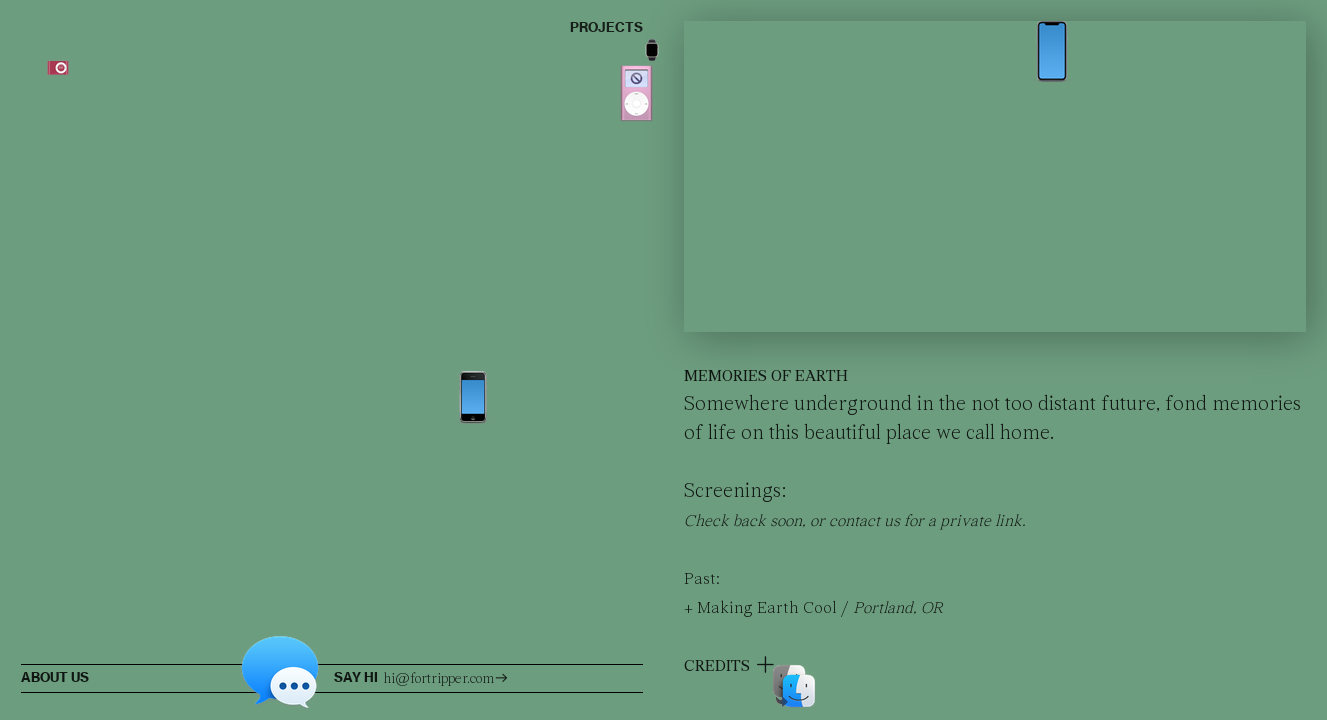 The width and height of the screenshot is (1327, 720). What do you see at coordinates (58, 64) in the screenshot?
I see `indicates a connected iPod shuffle device` at bounding box center [58, 64].